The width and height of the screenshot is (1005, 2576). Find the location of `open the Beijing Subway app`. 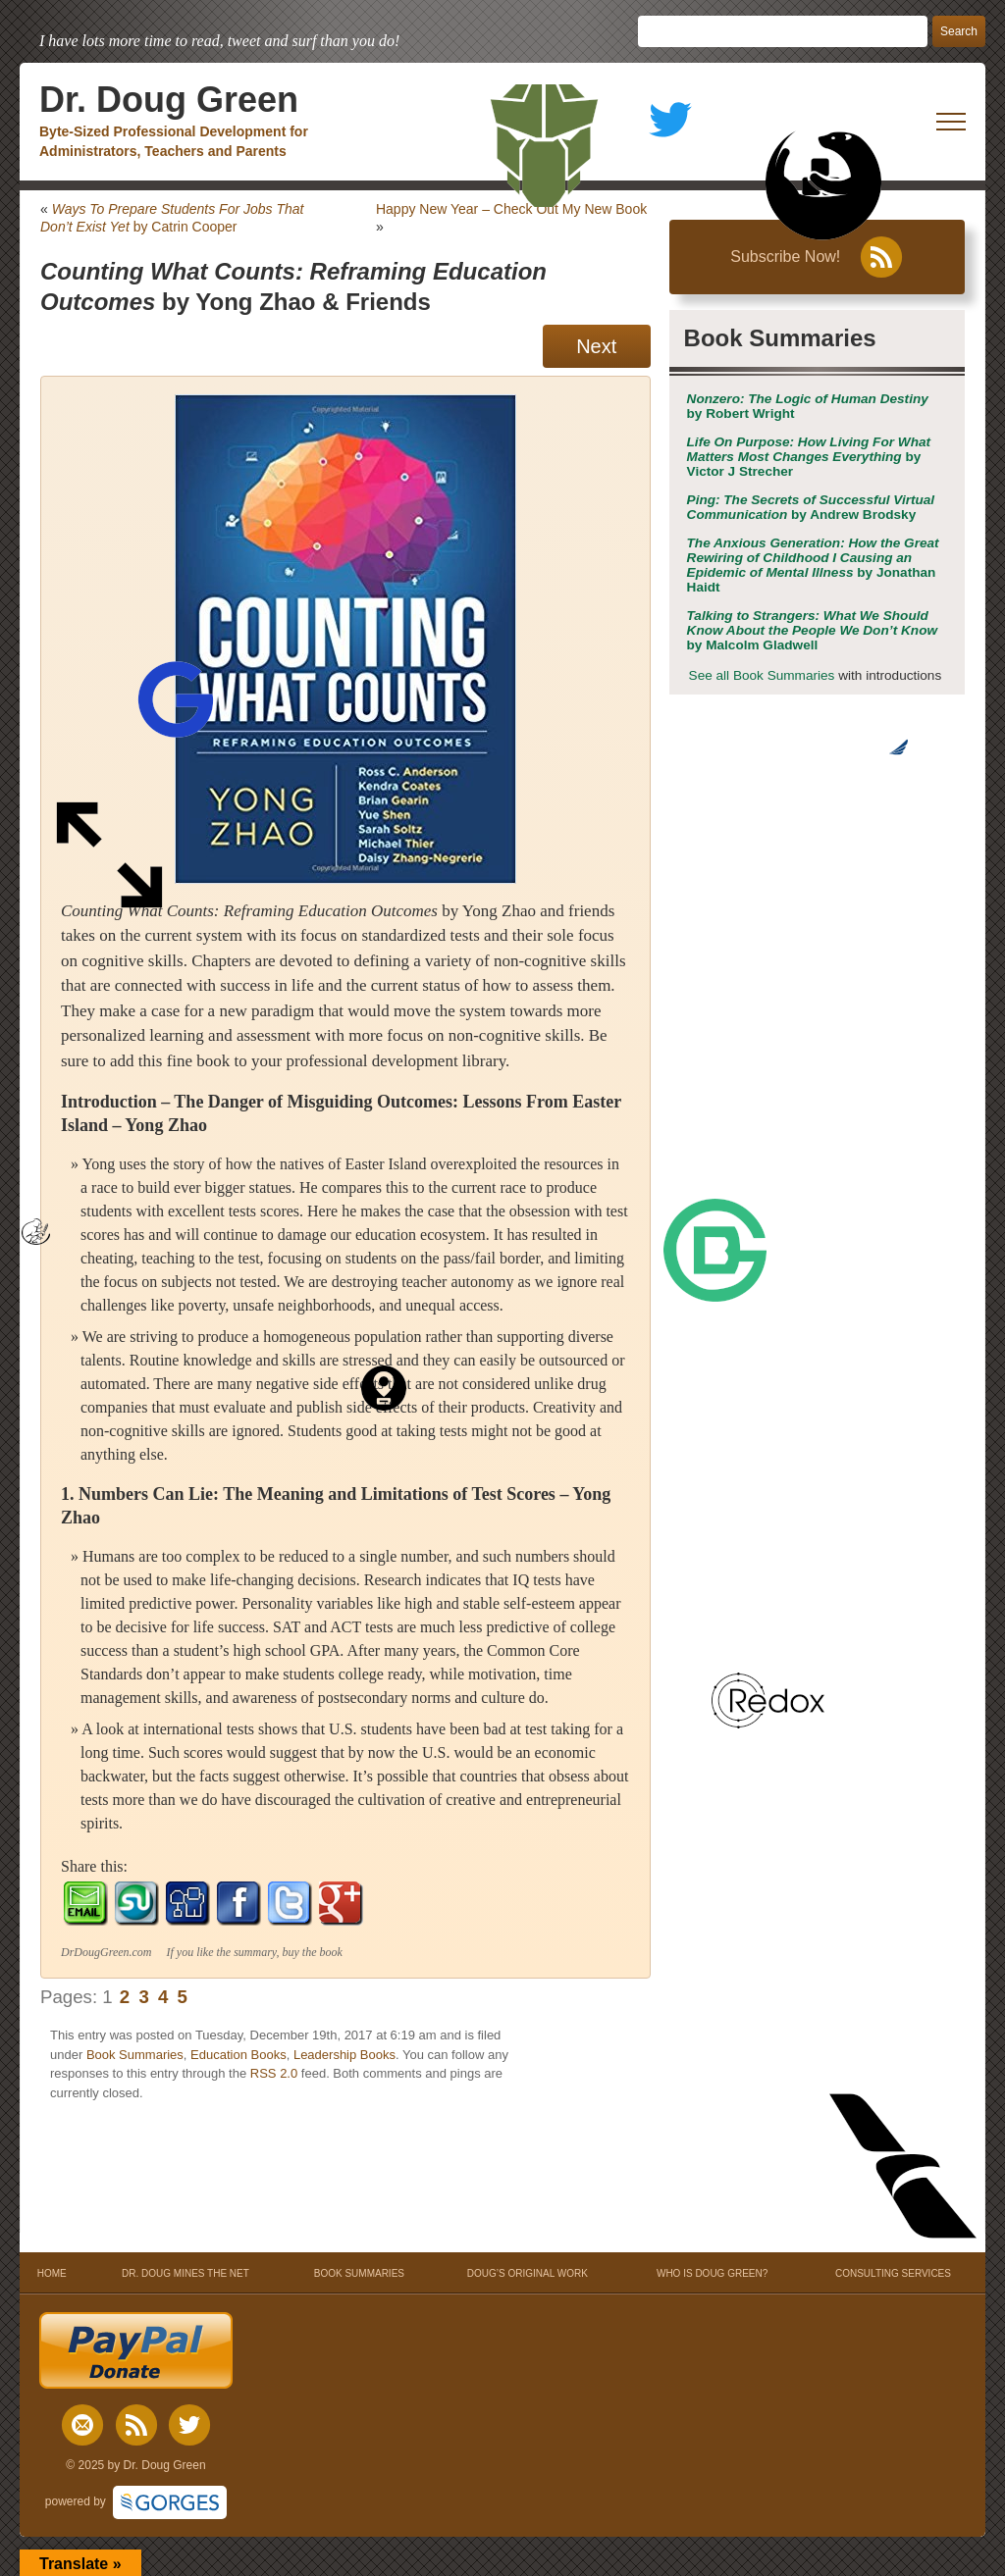

open the Beijing Subway app is located at coordinates (714, 1250).